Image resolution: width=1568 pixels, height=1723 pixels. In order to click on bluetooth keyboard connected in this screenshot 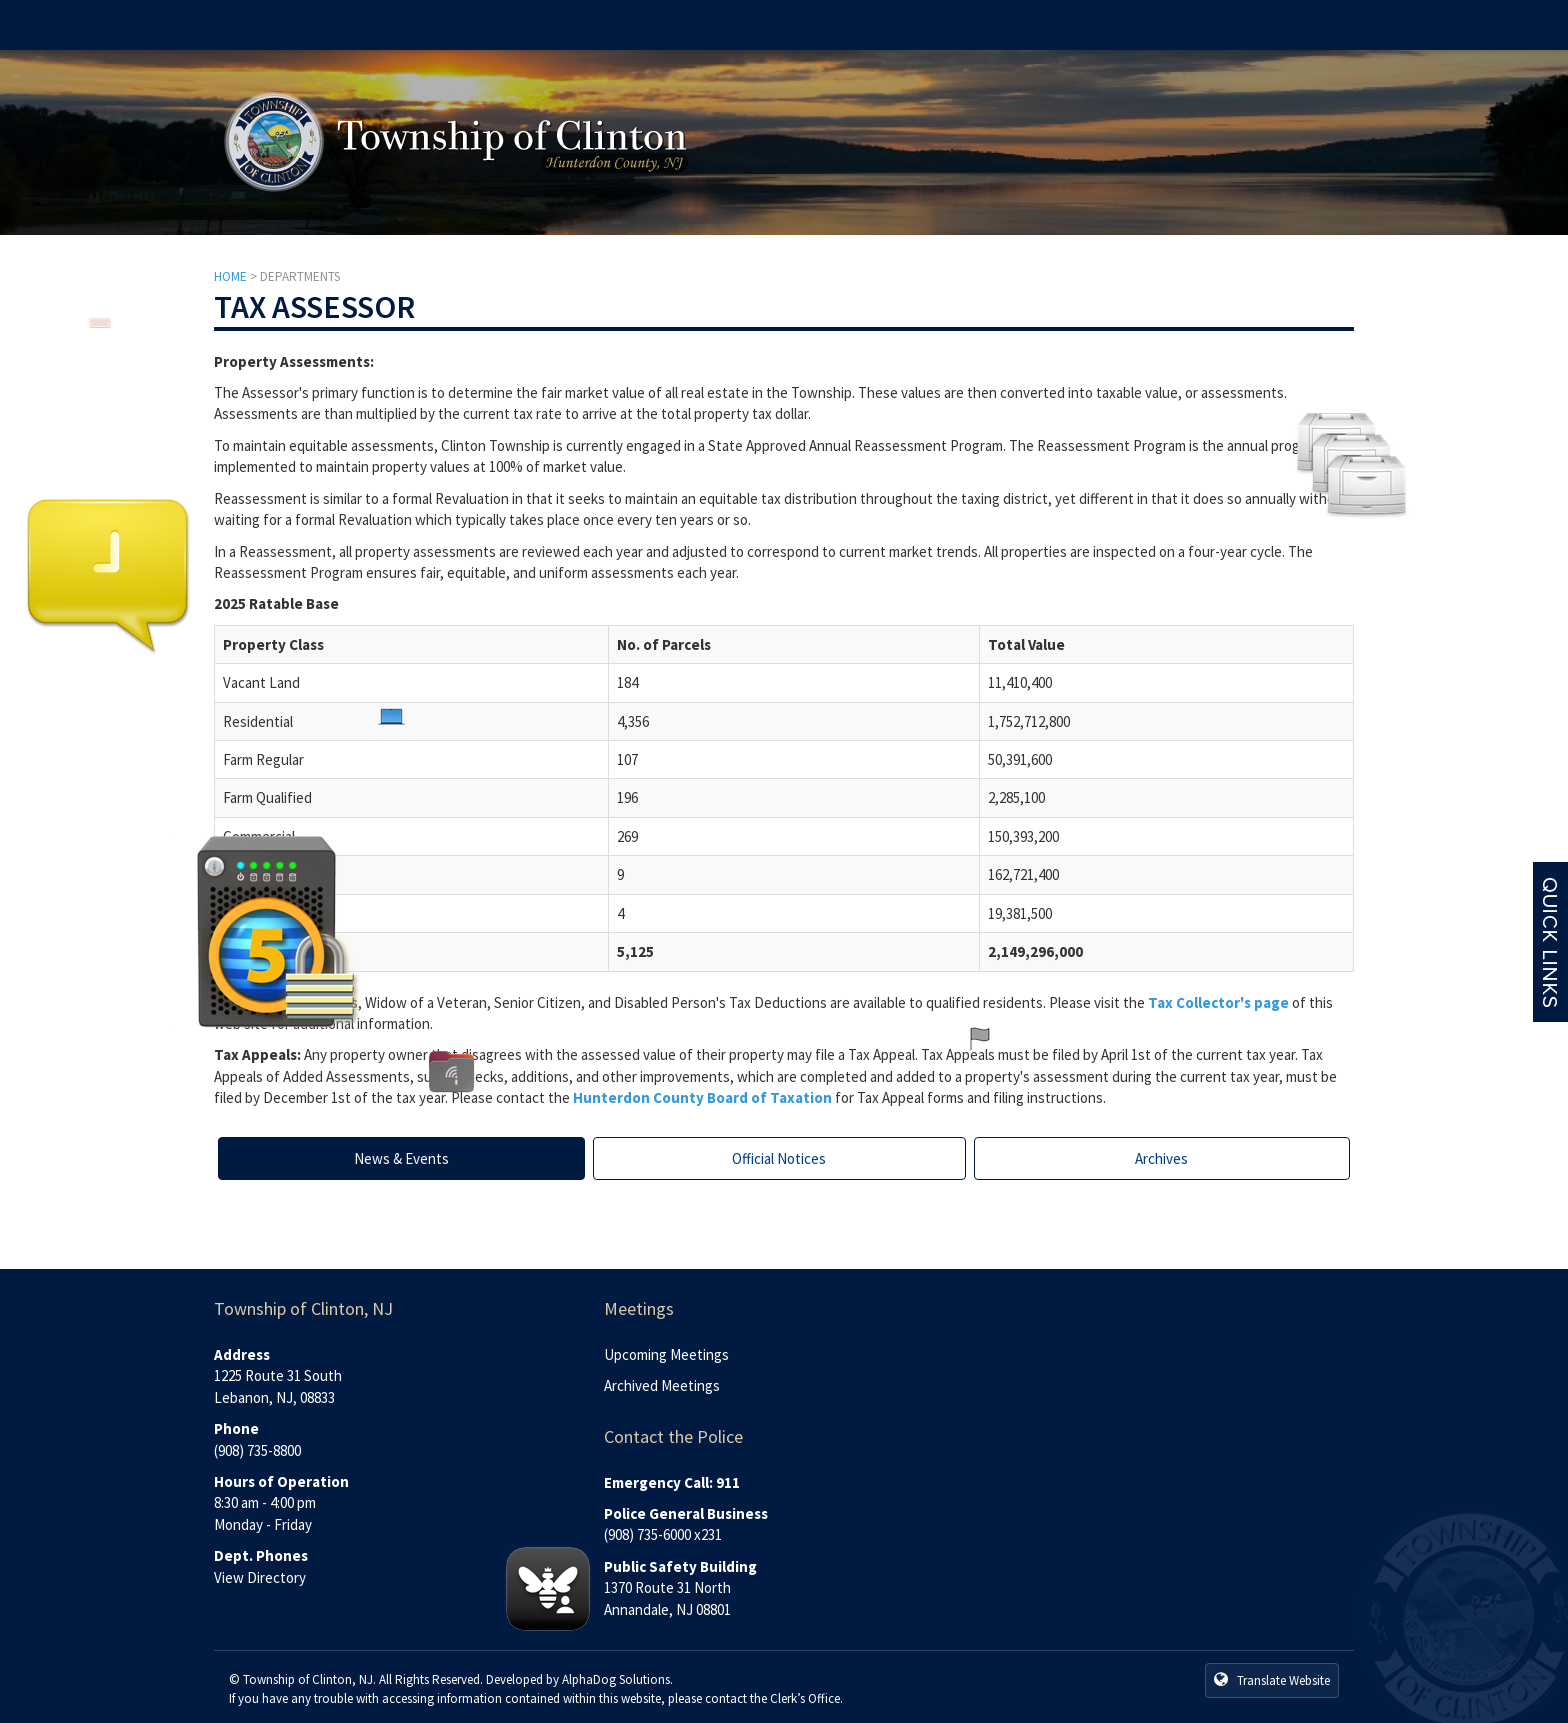, I will do `click(100, 323)`.